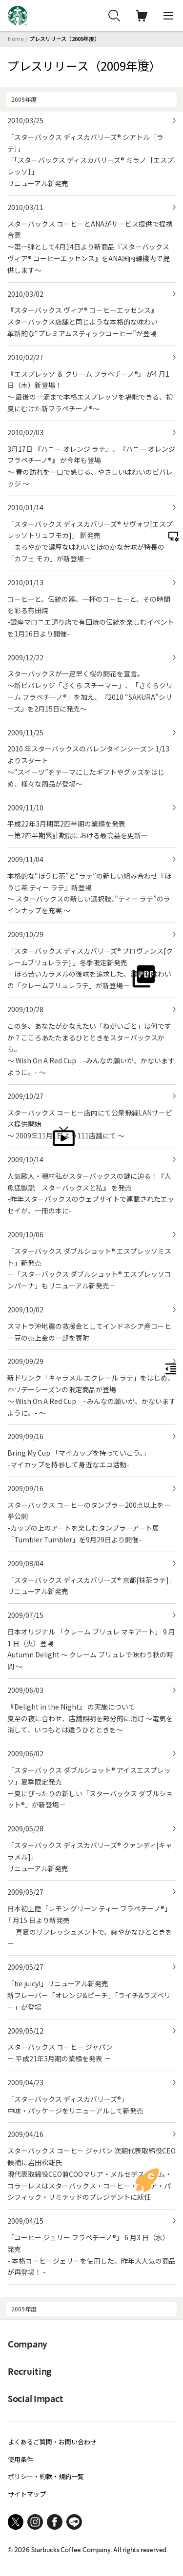 The width and height of the screenshot is (183, 2576). What do you see at coordinates (143, 976) in the screenshot?
I see `save or export as PDF` at bounding box center [143, 976].